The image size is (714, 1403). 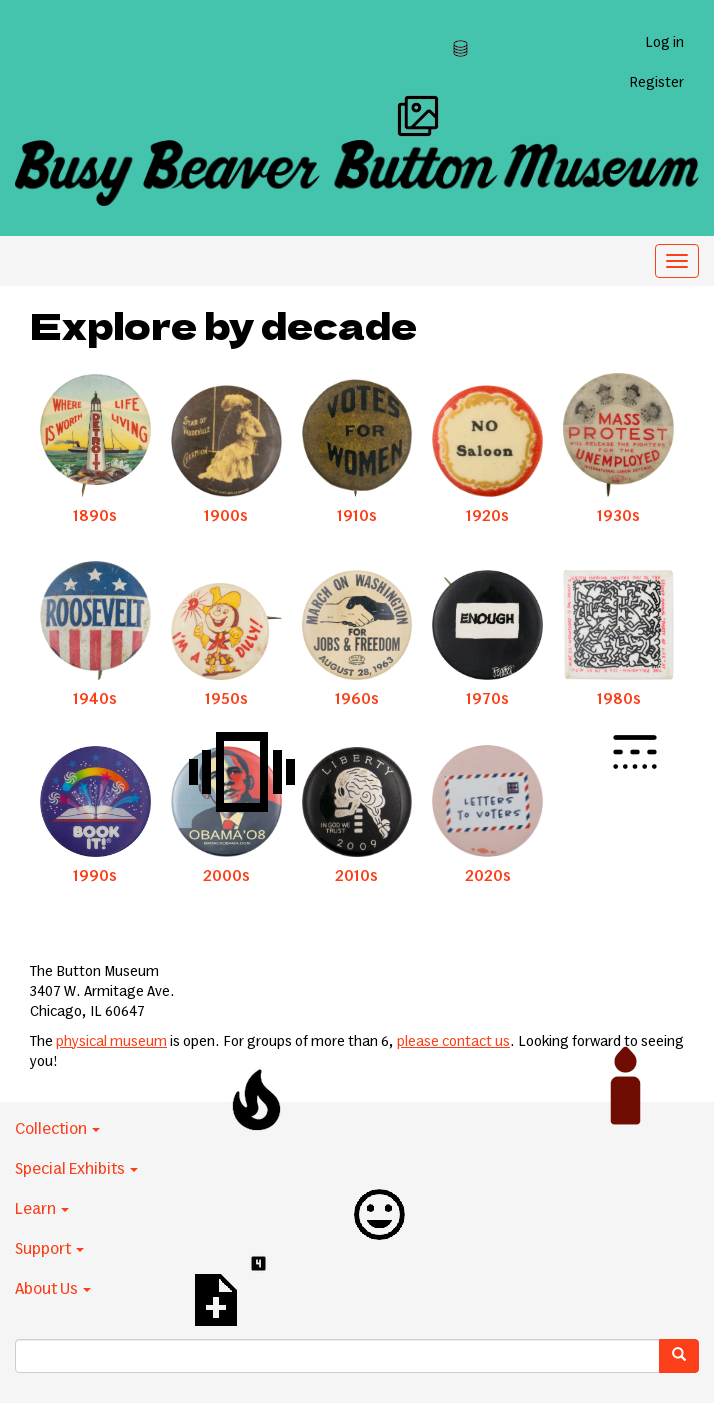 I want to click on access database or data storage, so click(x=460, y=48).